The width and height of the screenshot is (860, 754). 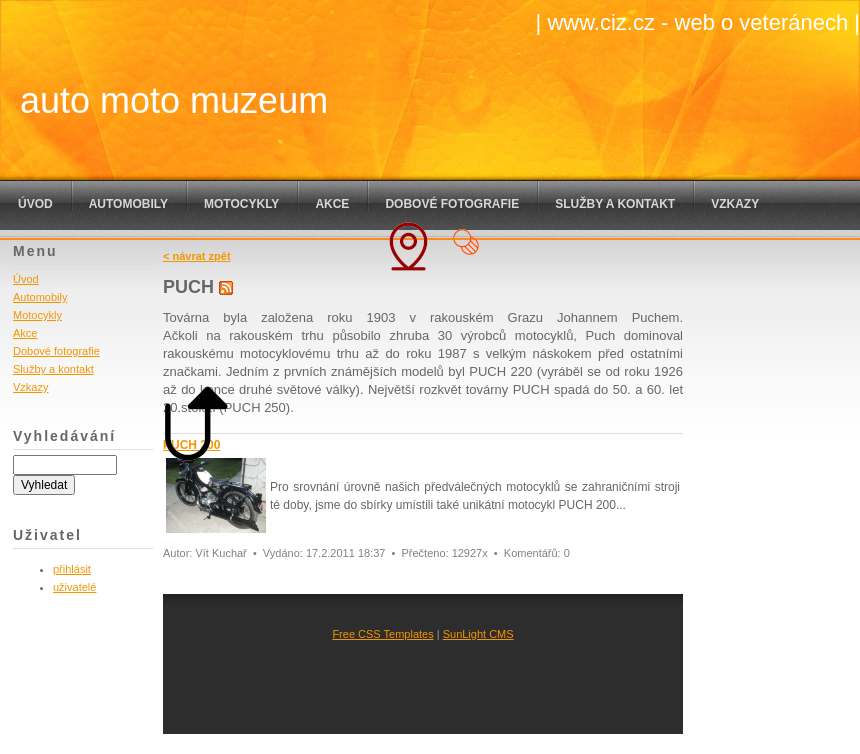 I want to click on view location on map, so click(x=408, y=246).